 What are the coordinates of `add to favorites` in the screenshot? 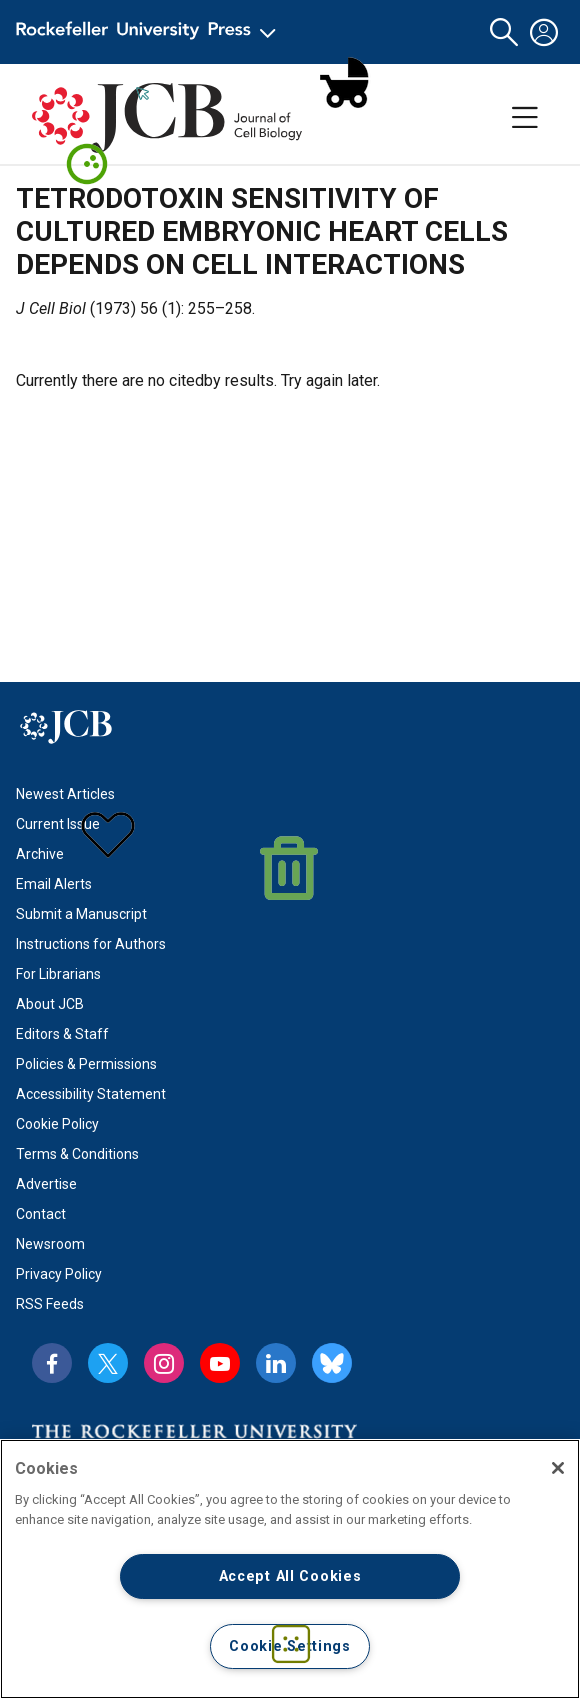 It's located at (108, 833).